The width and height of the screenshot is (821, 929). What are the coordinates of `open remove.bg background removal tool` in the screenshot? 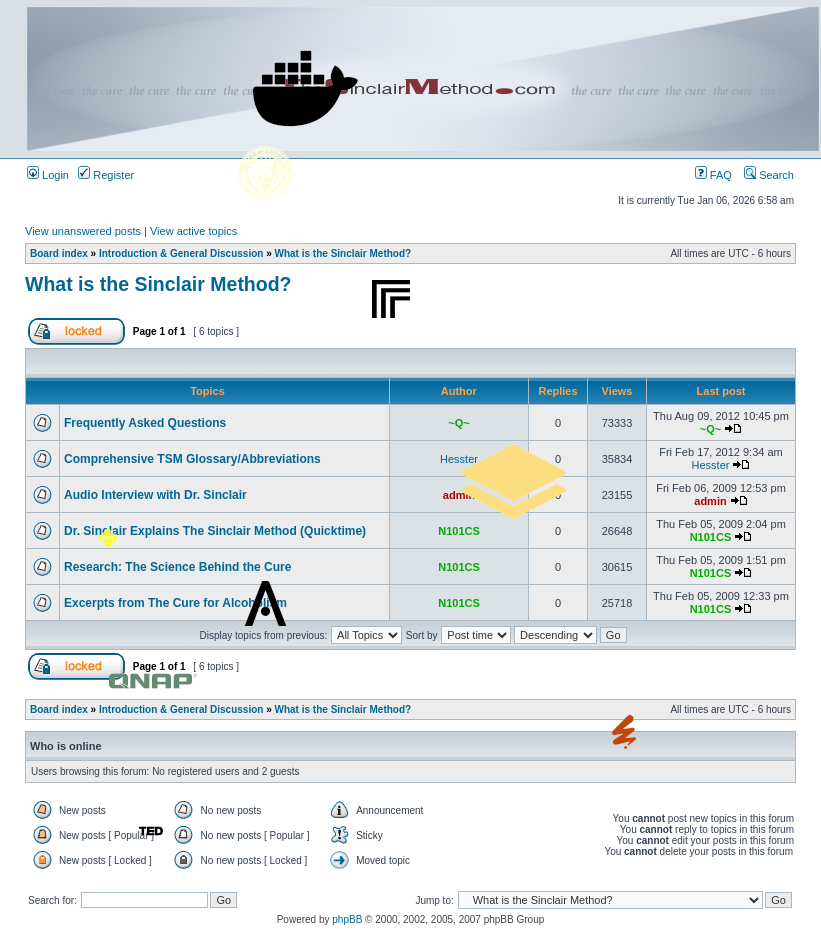 It's located at (513, 481).